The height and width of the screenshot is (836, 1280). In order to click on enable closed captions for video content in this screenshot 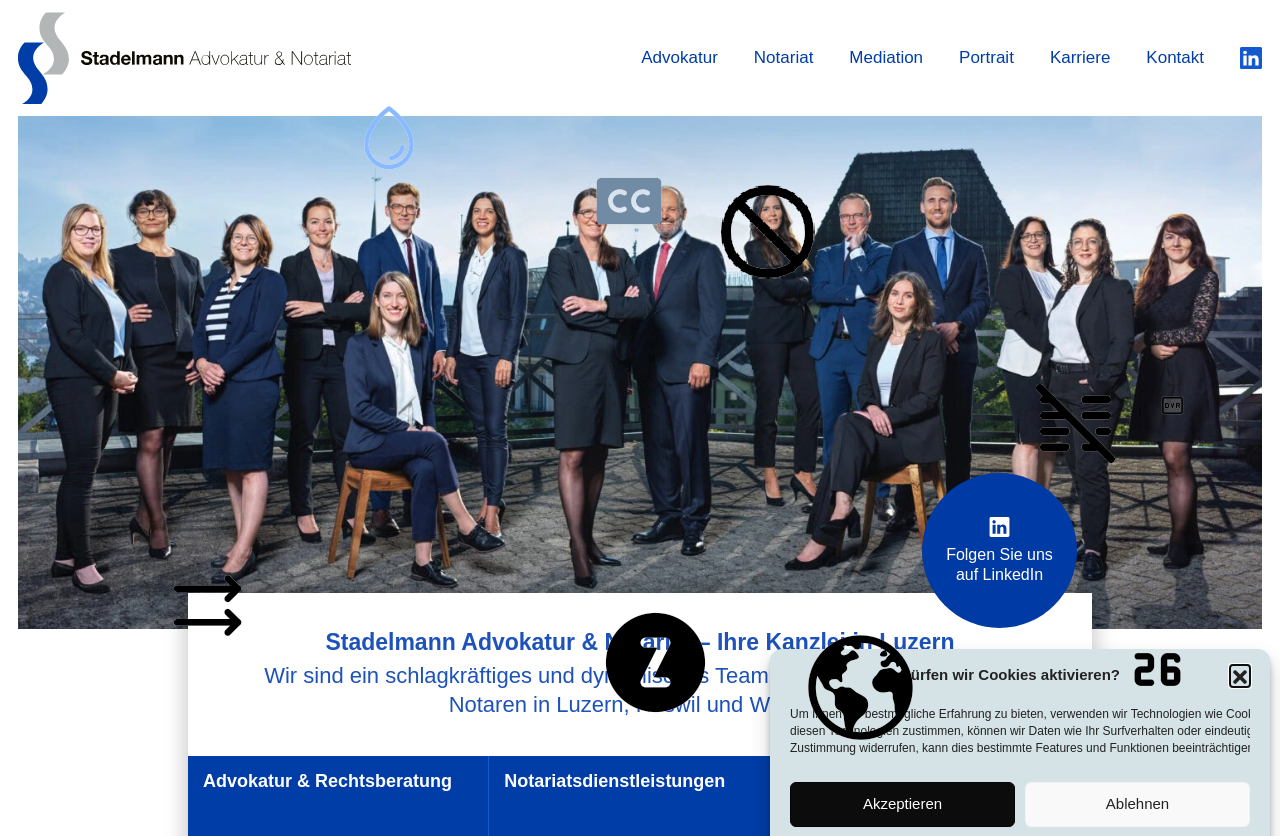, I will do `click(629, 201)`.